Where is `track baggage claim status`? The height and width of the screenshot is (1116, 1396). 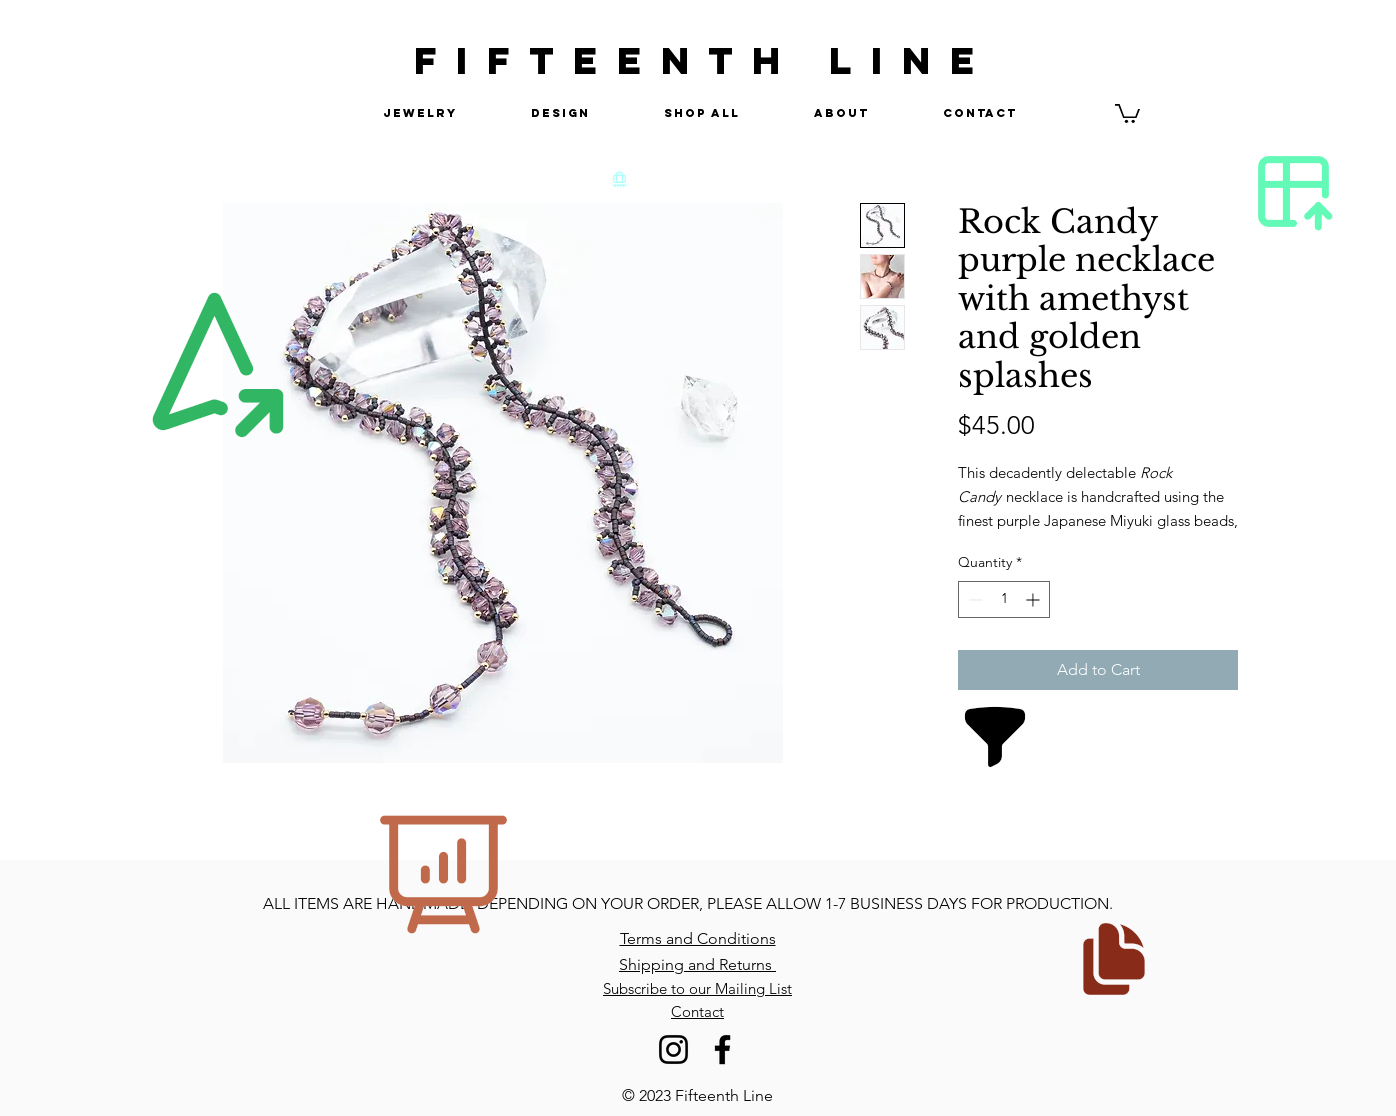
track baggage claim status is located at coordinates (619, 179).